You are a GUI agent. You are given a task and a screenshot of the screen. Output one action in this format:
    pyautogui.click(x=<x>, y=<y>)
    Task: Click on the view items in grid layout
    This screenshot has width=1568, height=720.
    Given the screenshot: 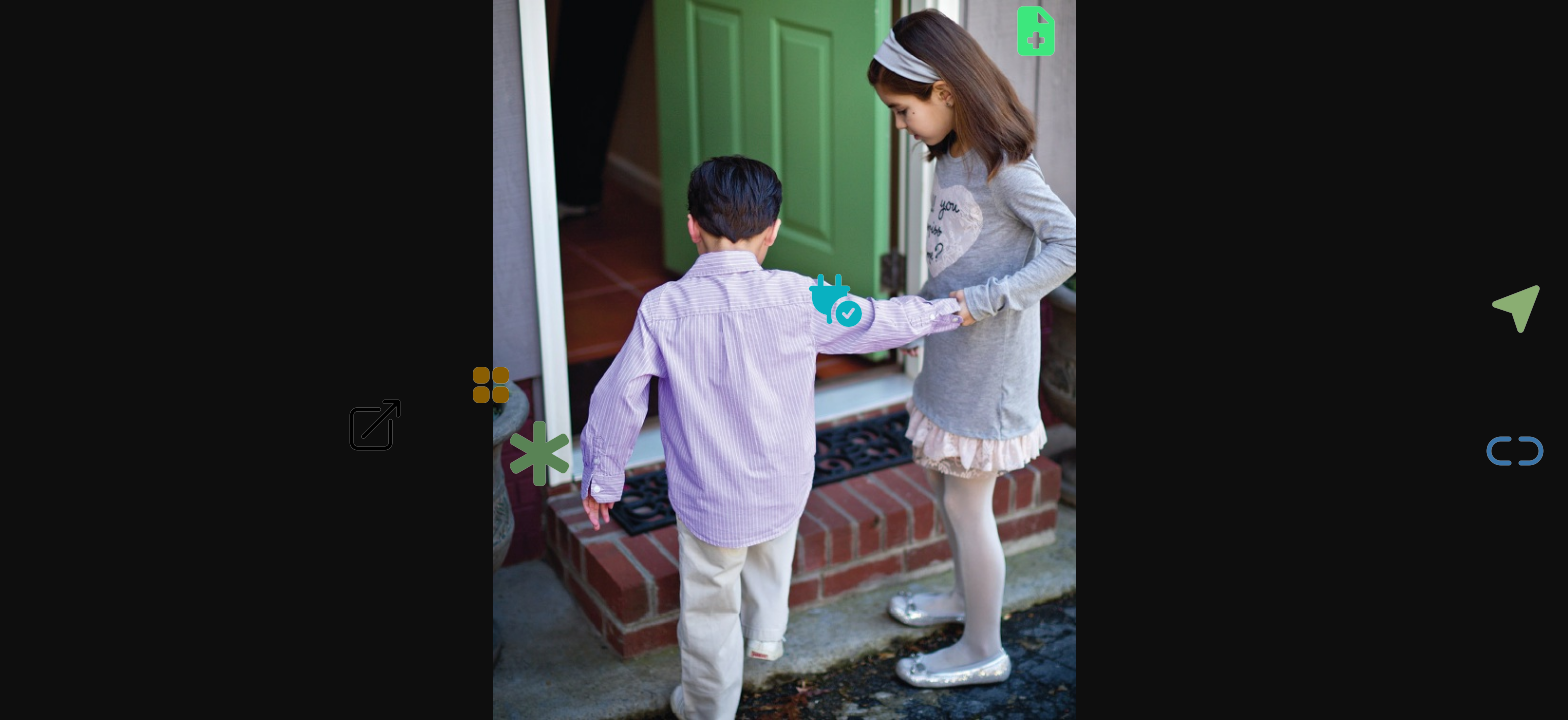 What is the action you would take?
    pyautogui.click(x=491, y=385)
    